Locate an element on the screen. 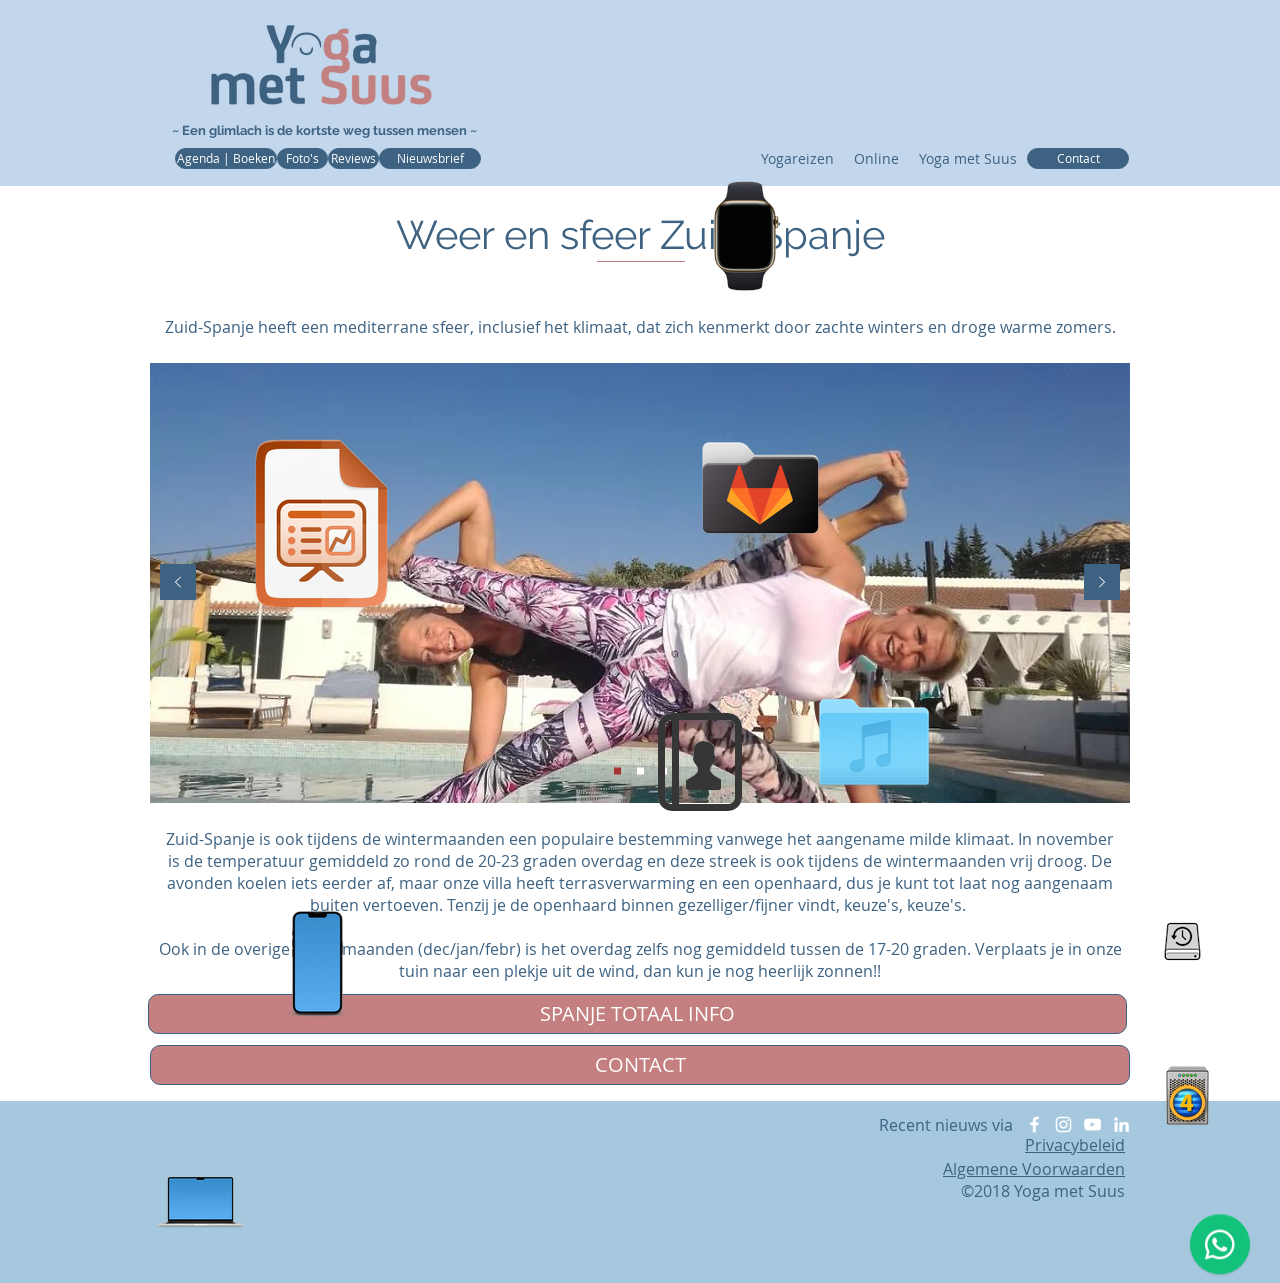 Image resolution: width=1280 pixels, height=1283 pixels. iPhone 16e device icon is located at coordinates (317, 964).